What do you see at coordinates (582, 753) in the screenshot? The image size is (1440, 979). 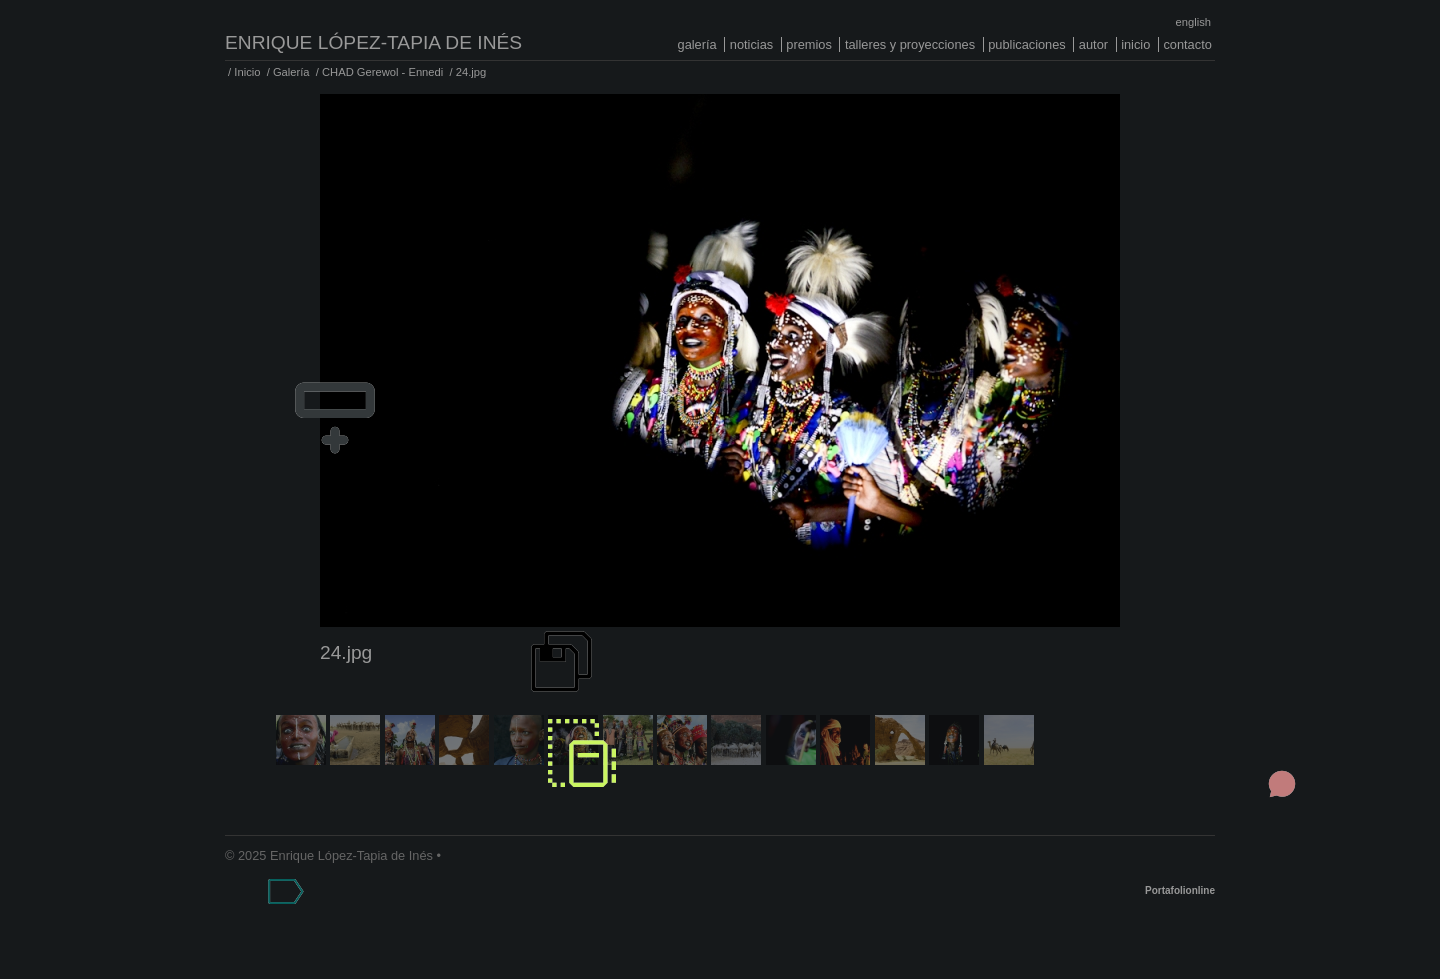 I see `create a new notebook from template` at bounding box center [582, 753].